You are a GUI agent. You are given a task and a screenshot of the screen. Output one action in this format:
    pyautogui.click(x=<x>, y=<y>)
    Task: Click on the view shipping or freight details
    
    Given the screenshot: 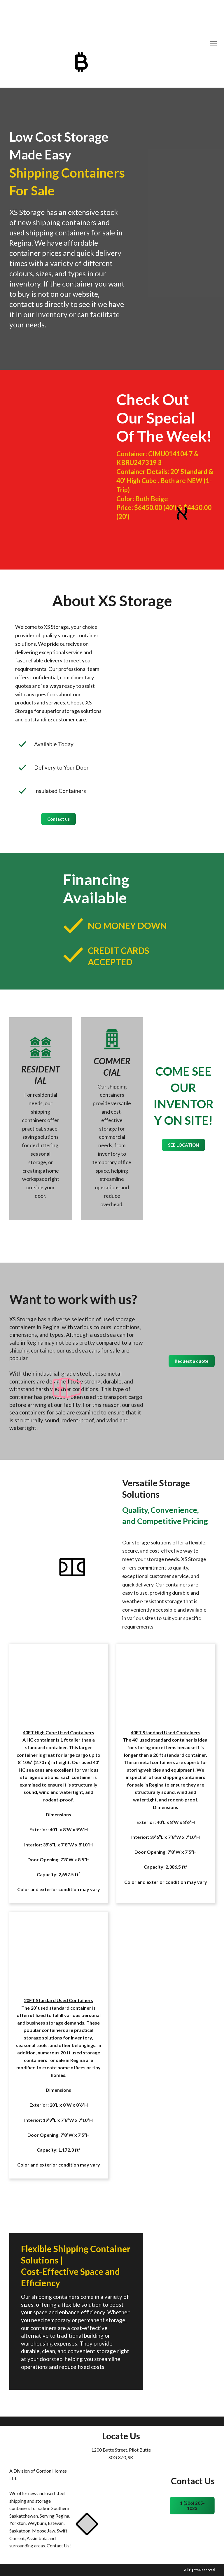 What is the action you would take?
    pyautogui.click(x=67, y=1388)
    